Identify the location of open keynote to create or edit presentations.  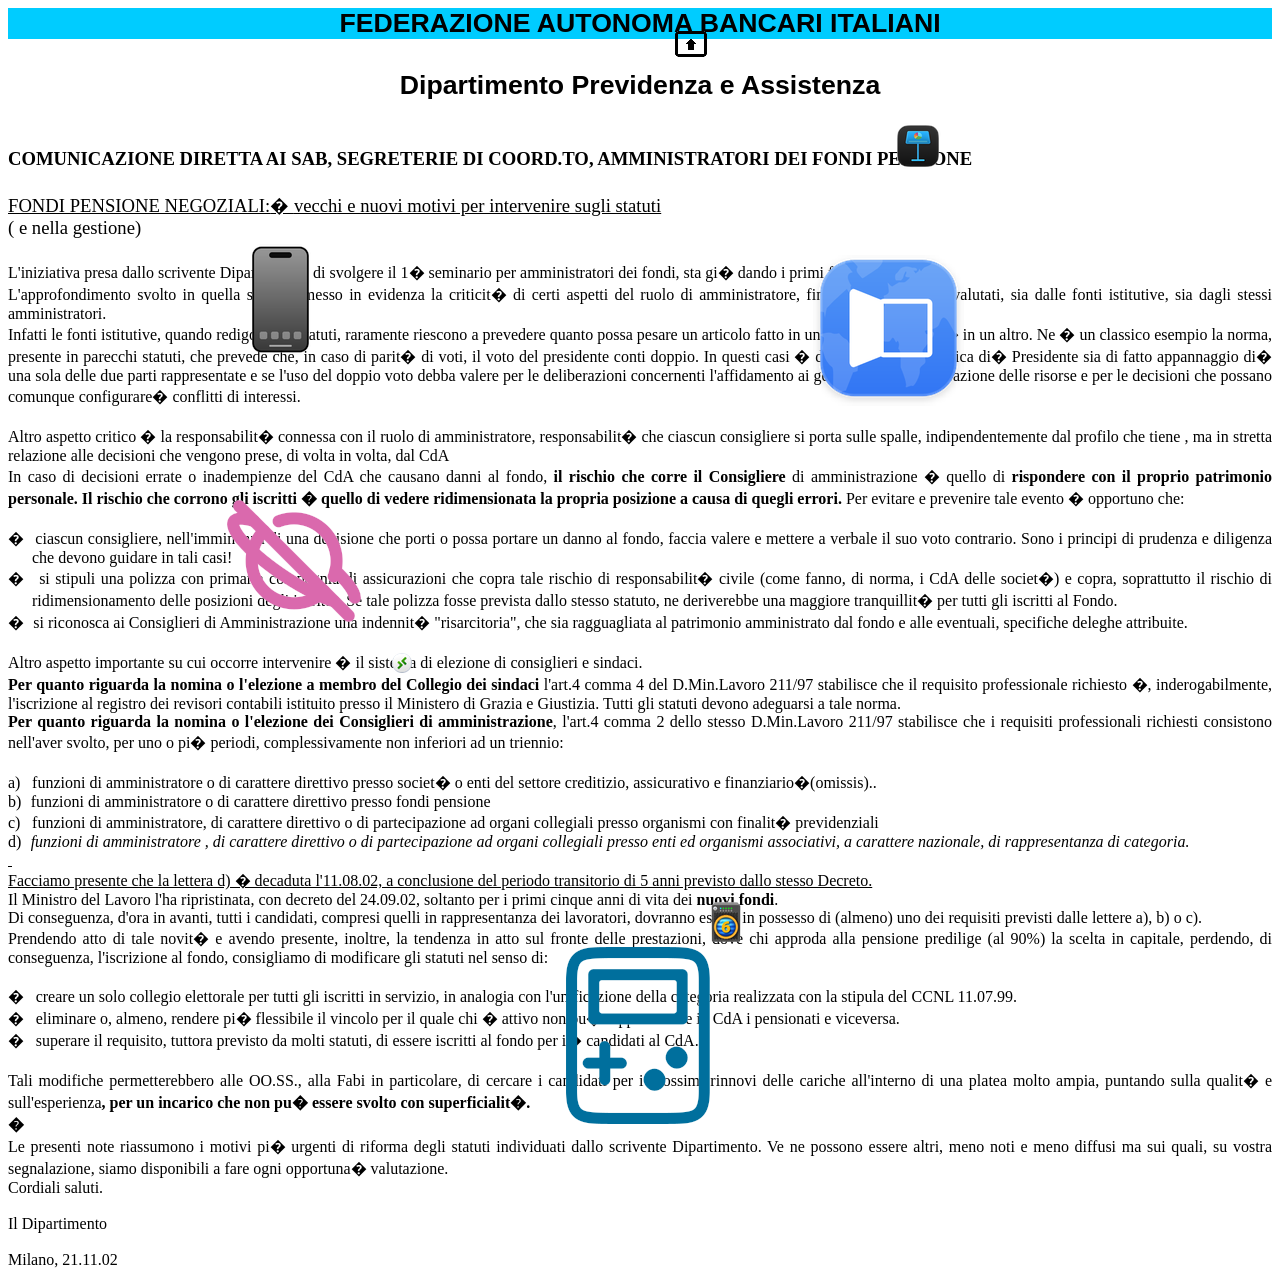
(918, 146).